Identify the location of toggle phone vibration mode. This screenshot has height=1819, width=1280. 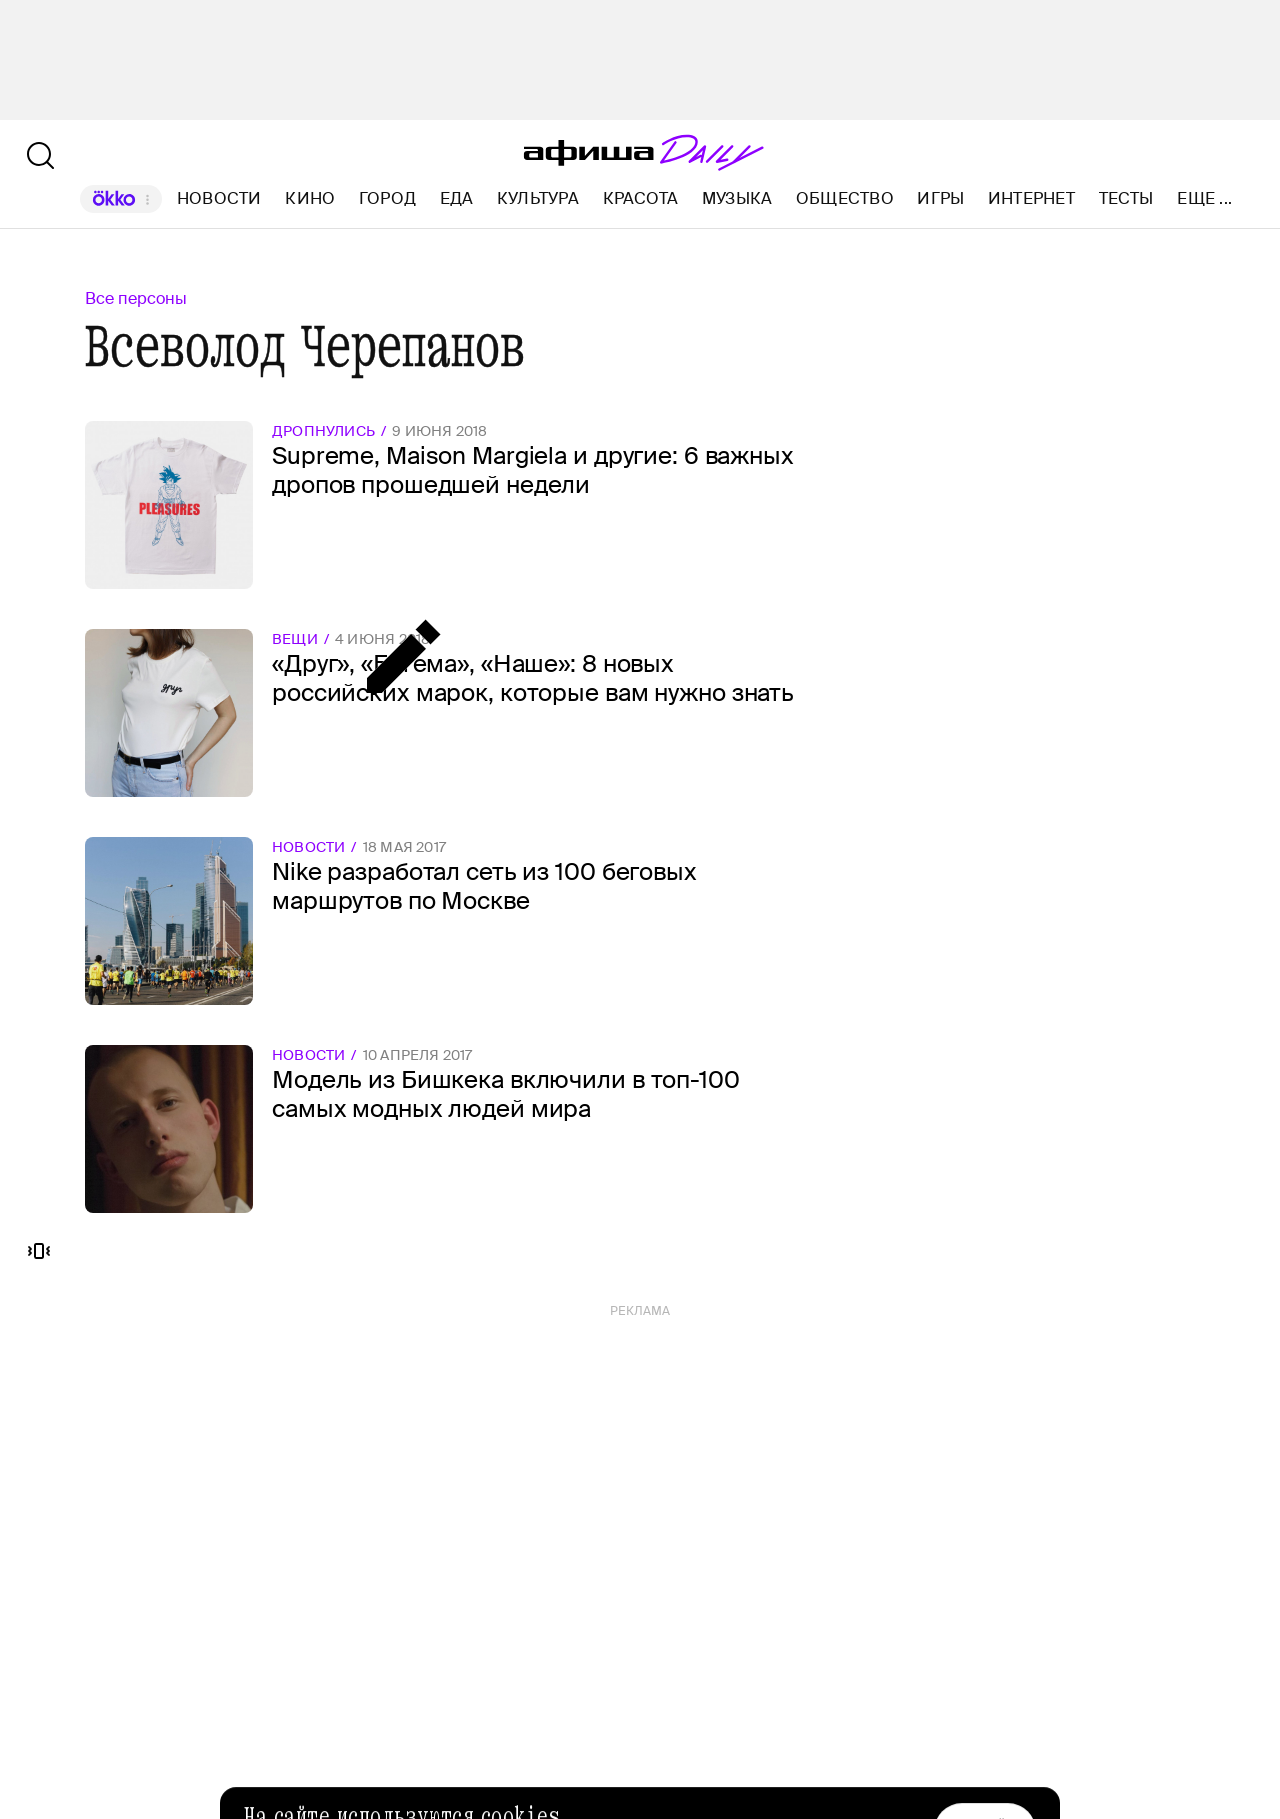
(39, 1251).